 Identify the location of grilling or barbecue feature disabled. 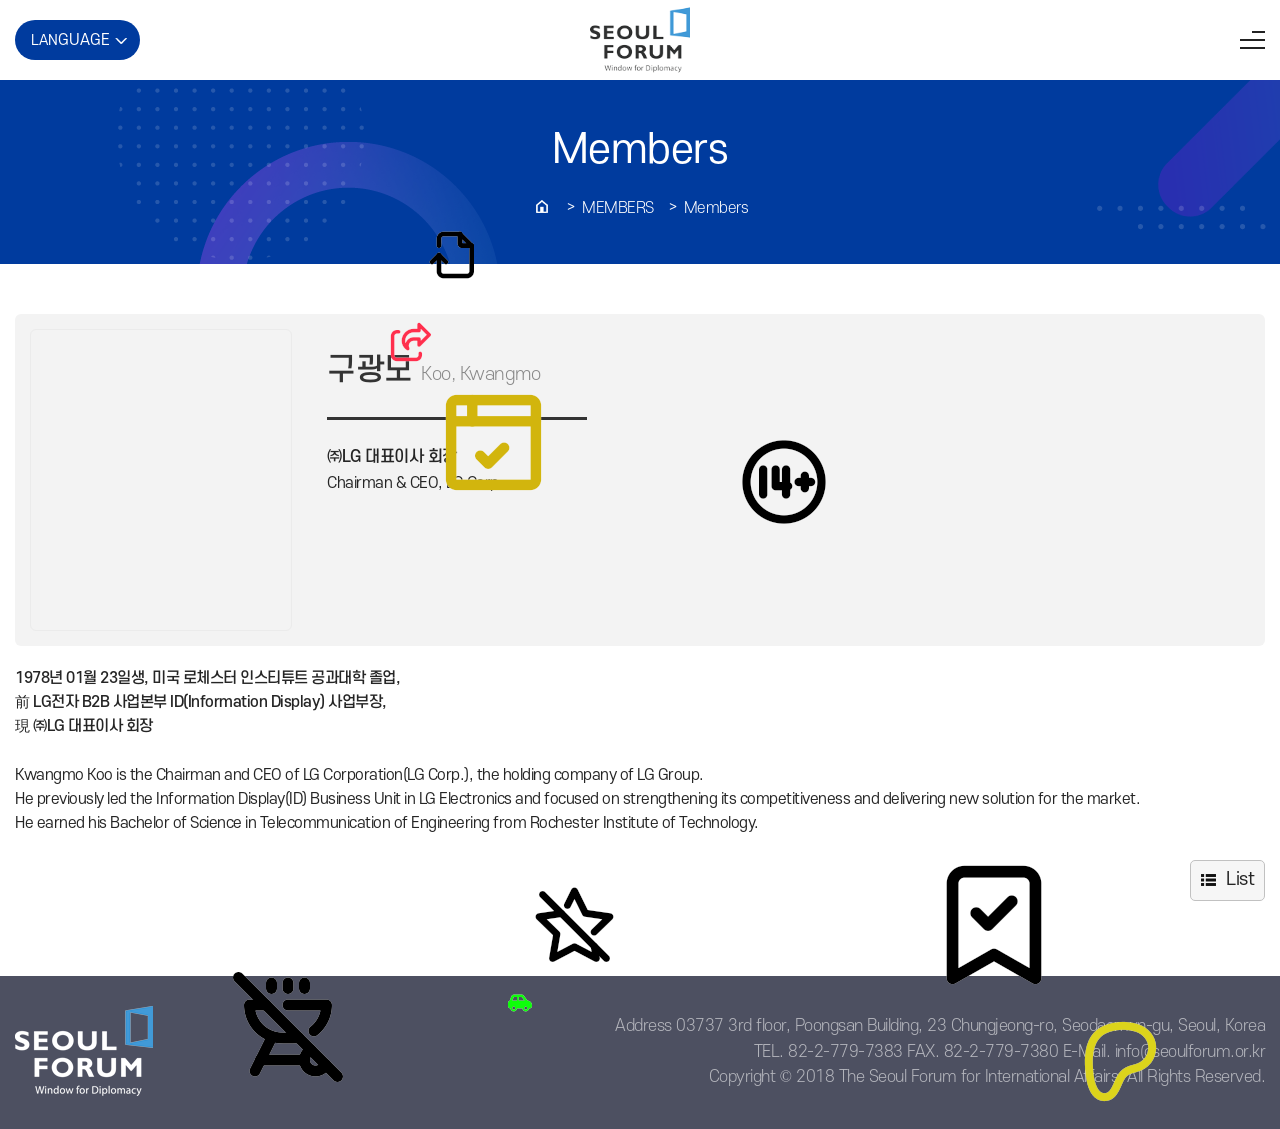
(288, 1027).